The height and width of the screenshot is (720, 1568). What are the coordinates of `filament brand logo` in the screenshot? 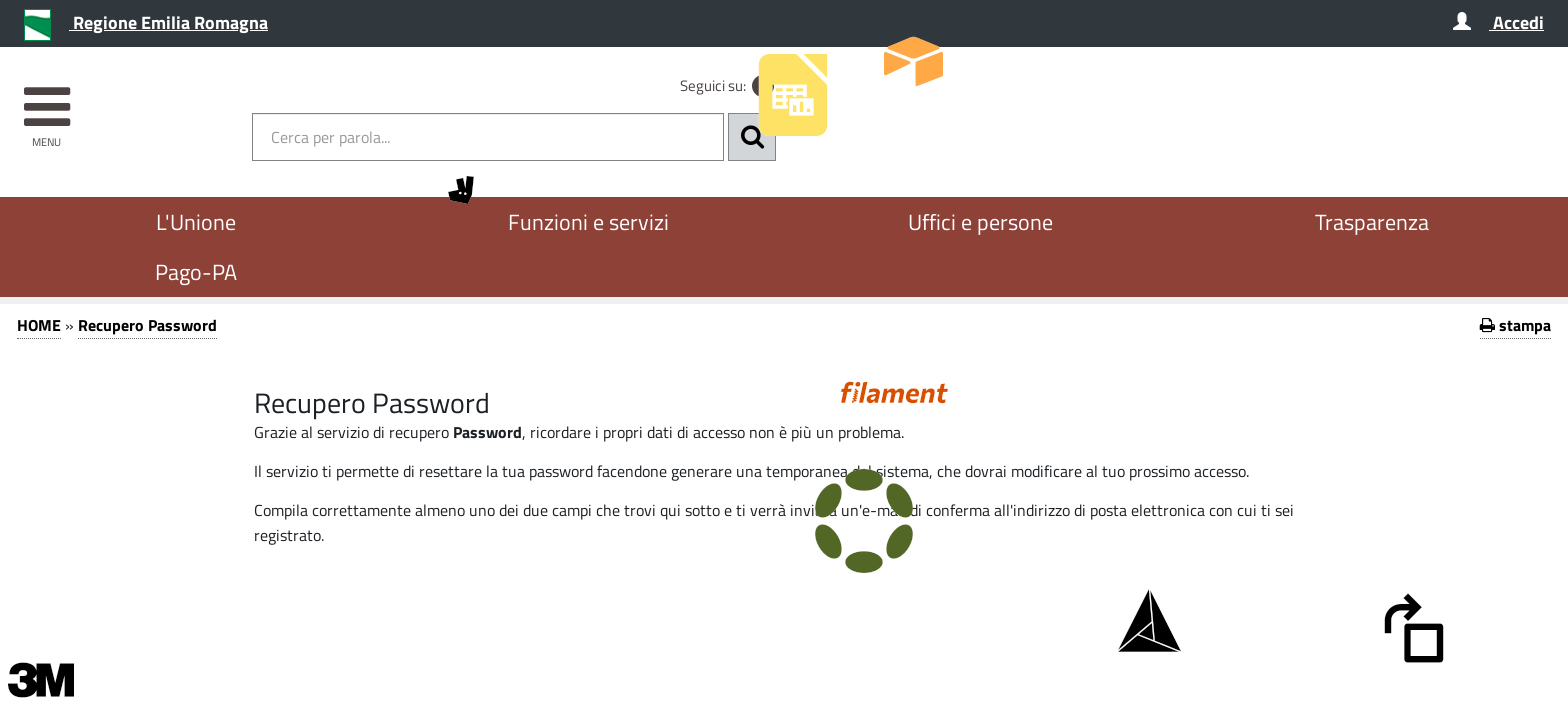 It's located at (894, 392).